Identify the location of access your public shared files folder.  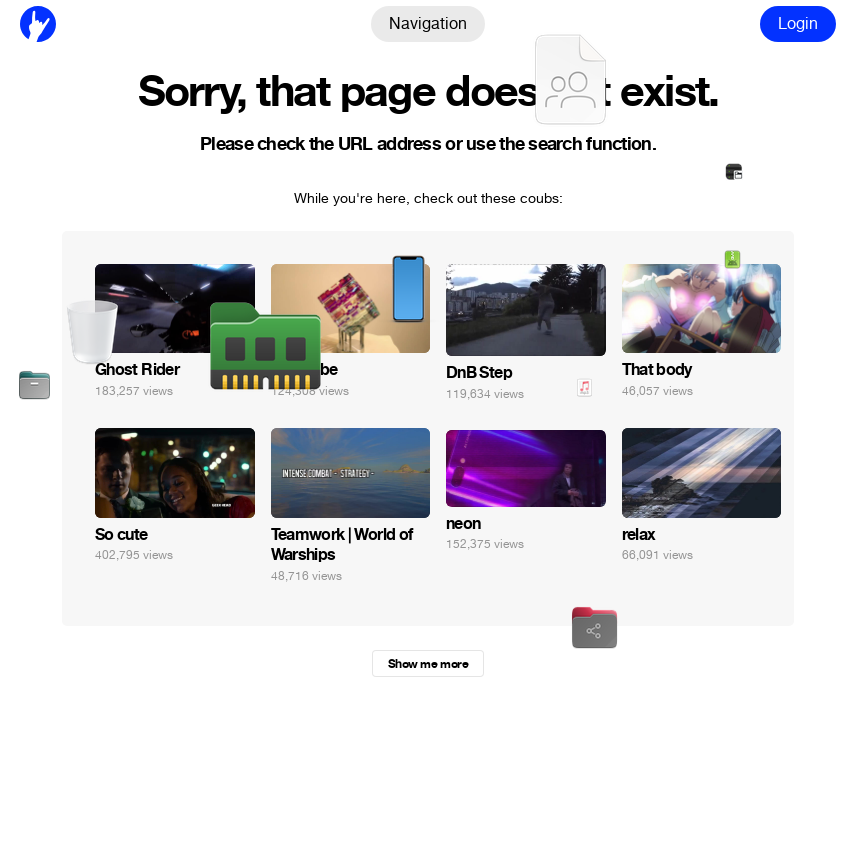
(594, 627).